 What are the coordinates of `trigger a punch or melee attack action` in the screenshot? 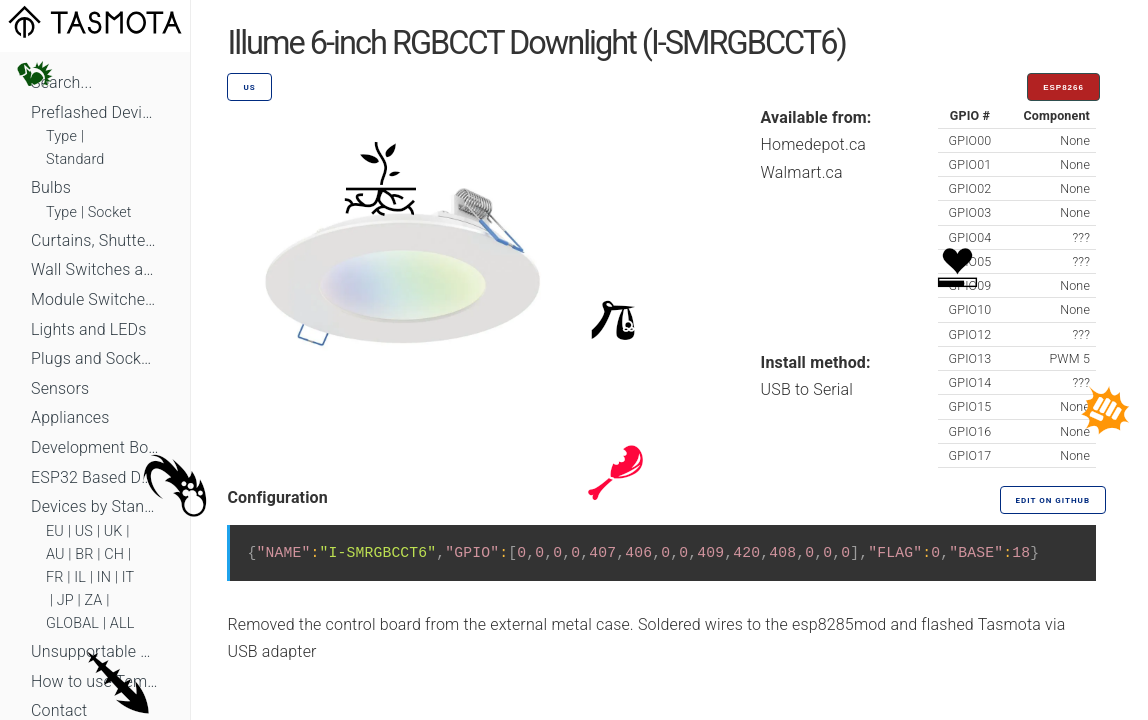 It's located at (1105, 409).